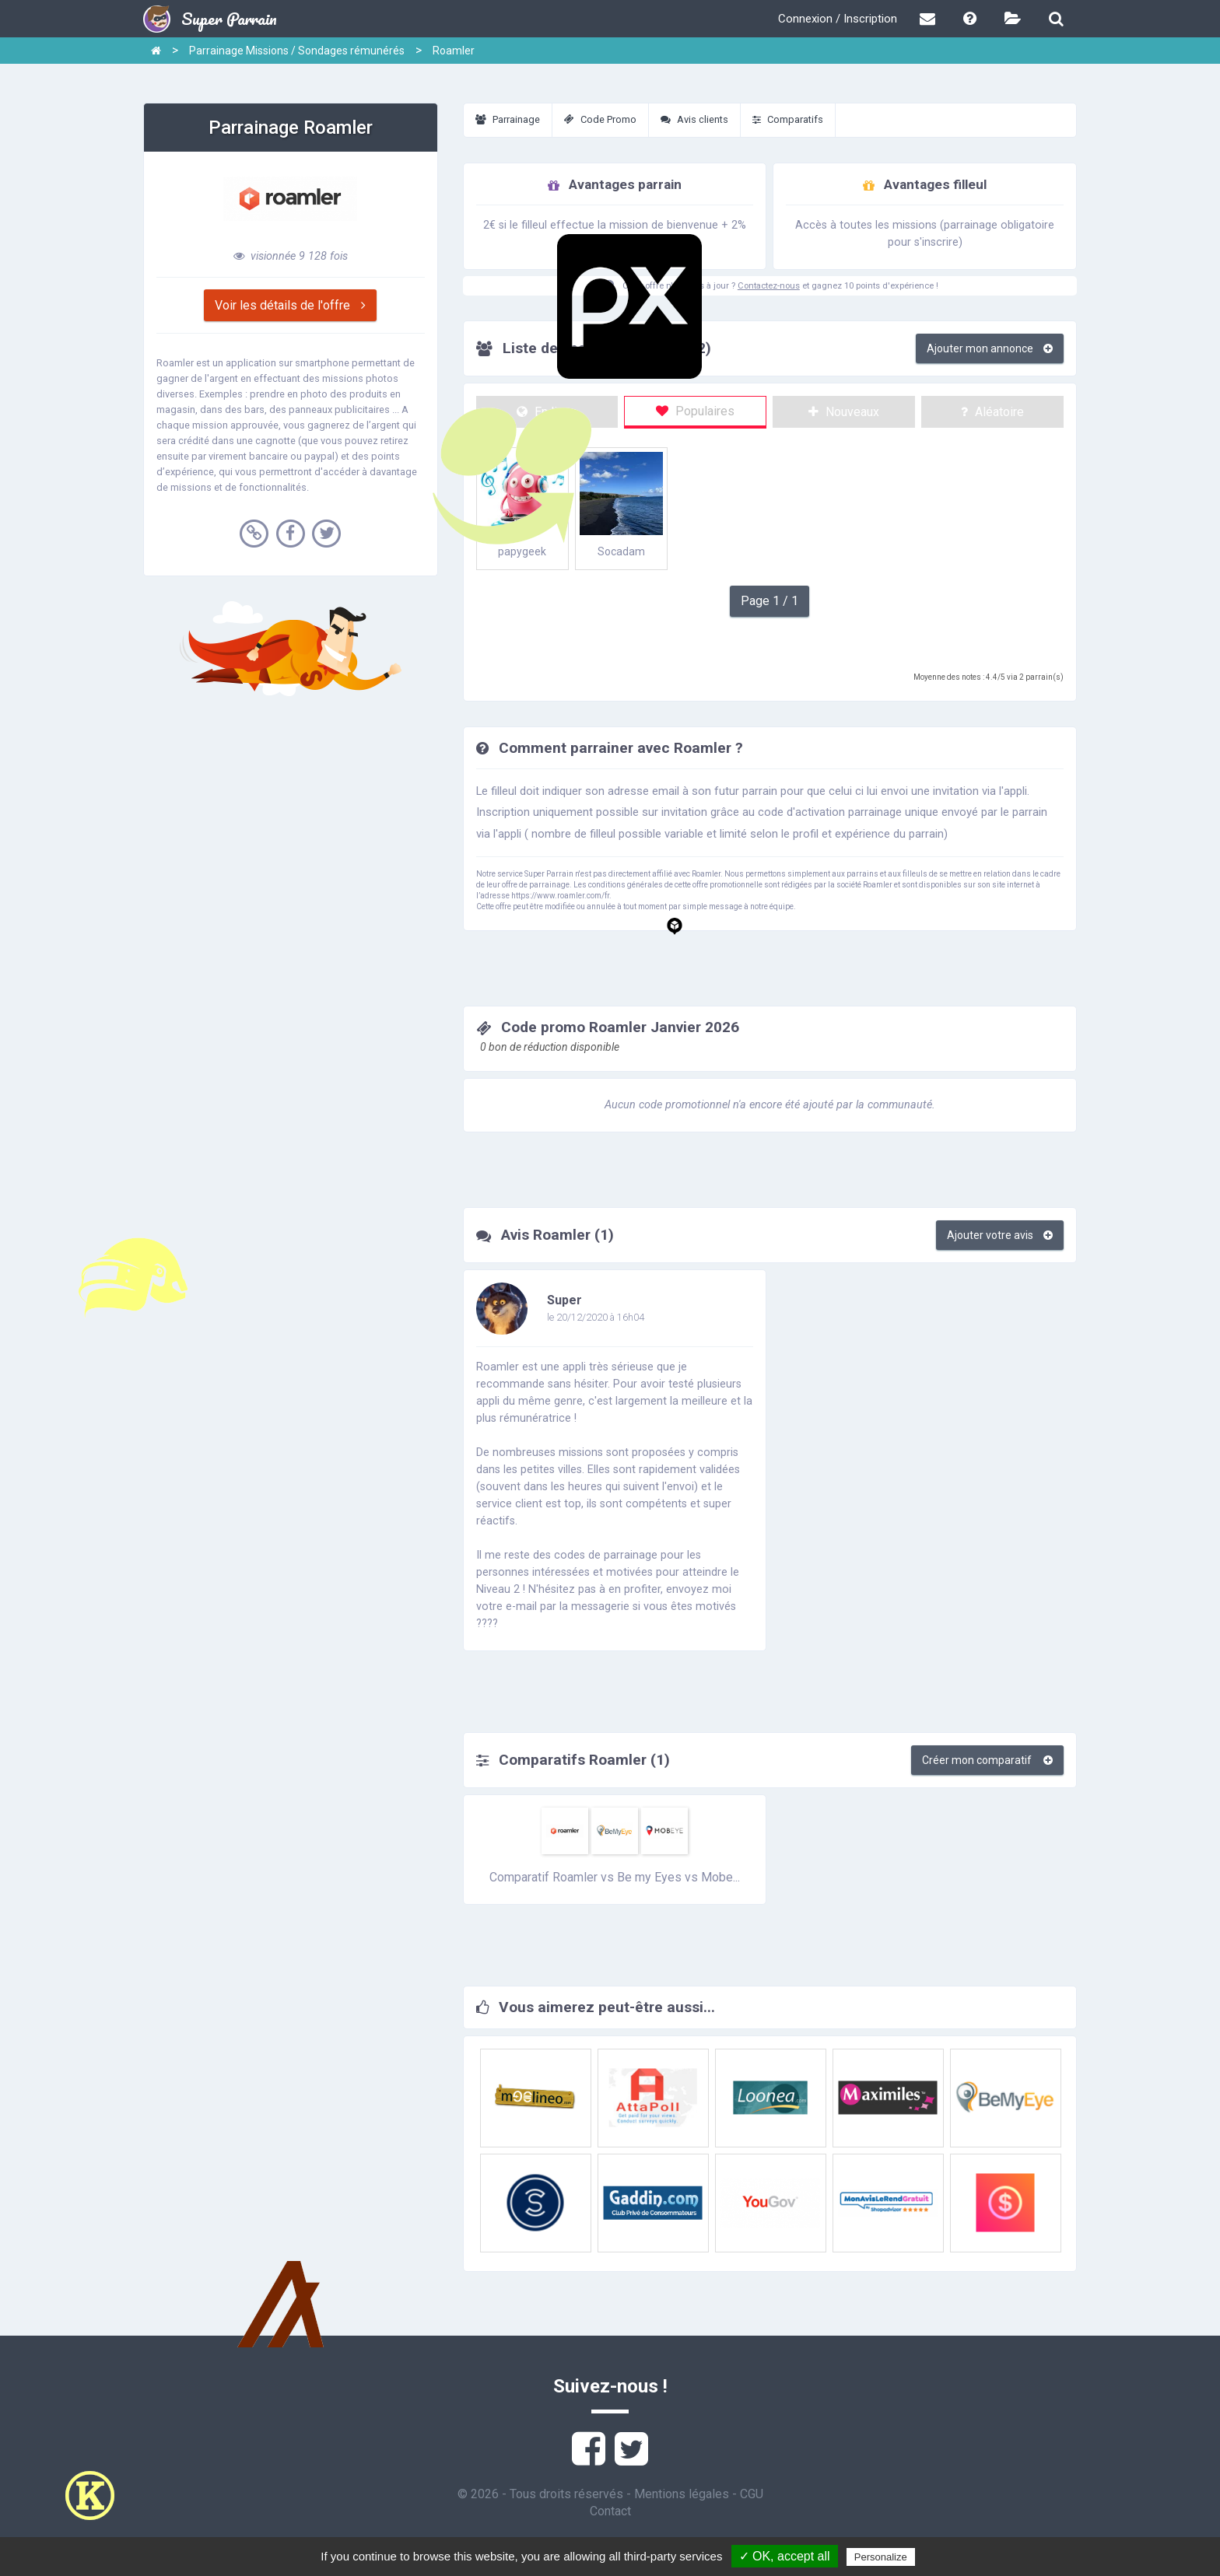 The image size is (1220, 2576). I want to click on open the iFood delivery app, so click(512, 476).